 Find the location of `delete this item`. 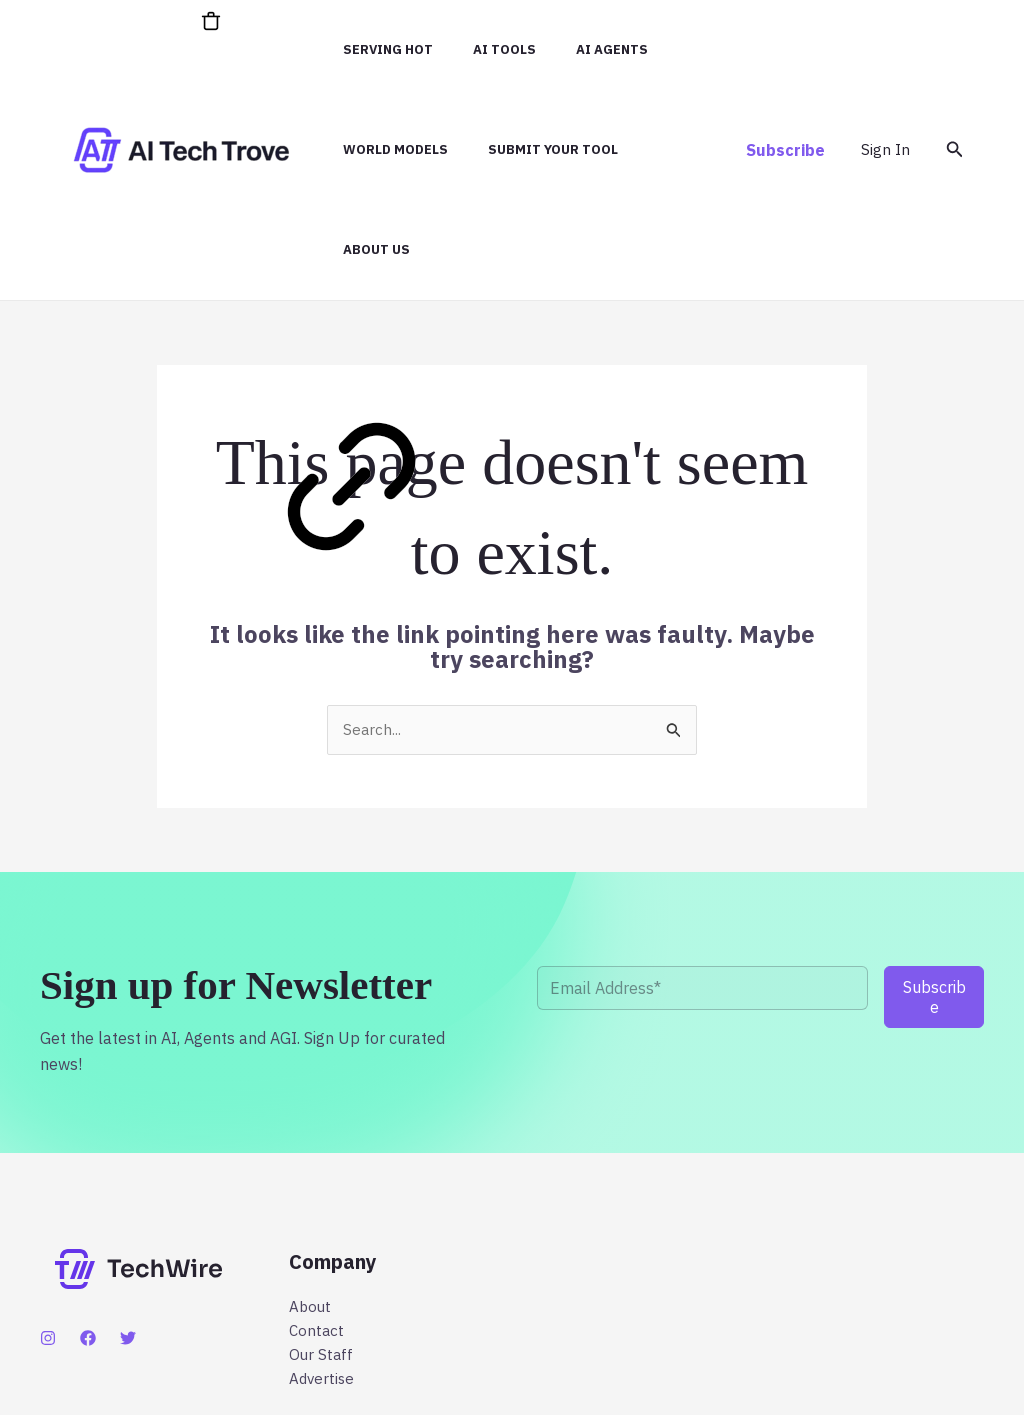

delete this item is located at coordinates (211, 21).